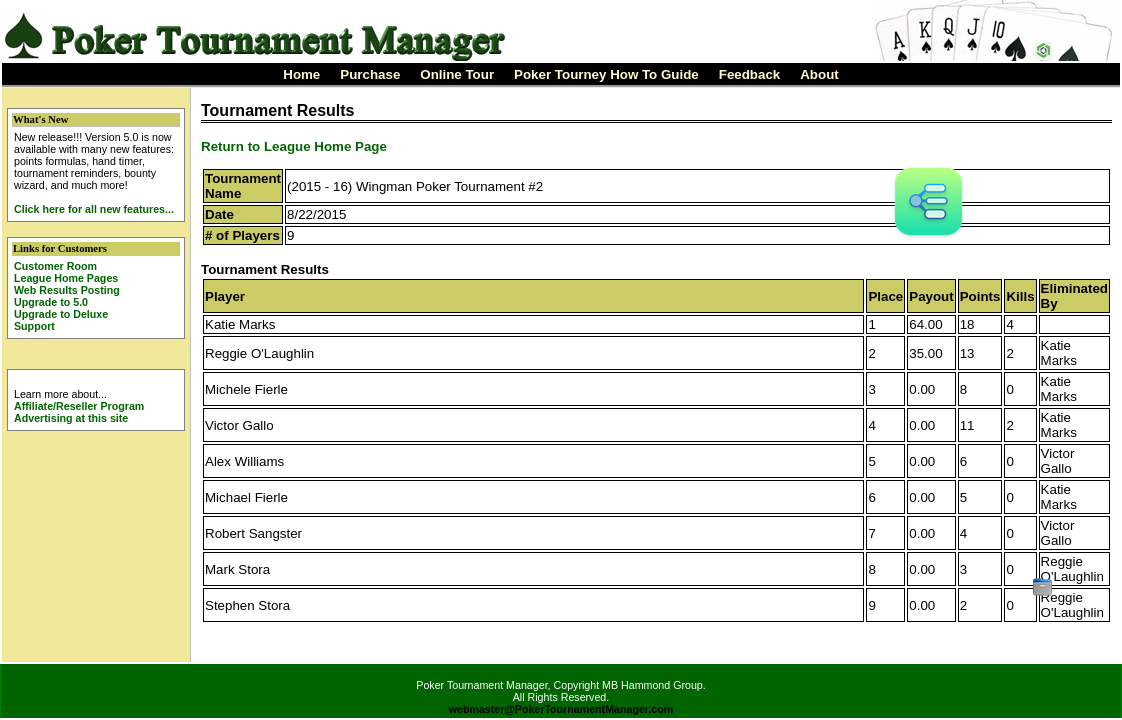 The height and width of the screenshot is (720, 1122). I want to click on open labyrinth mind-mapping app, so click(928, 201).